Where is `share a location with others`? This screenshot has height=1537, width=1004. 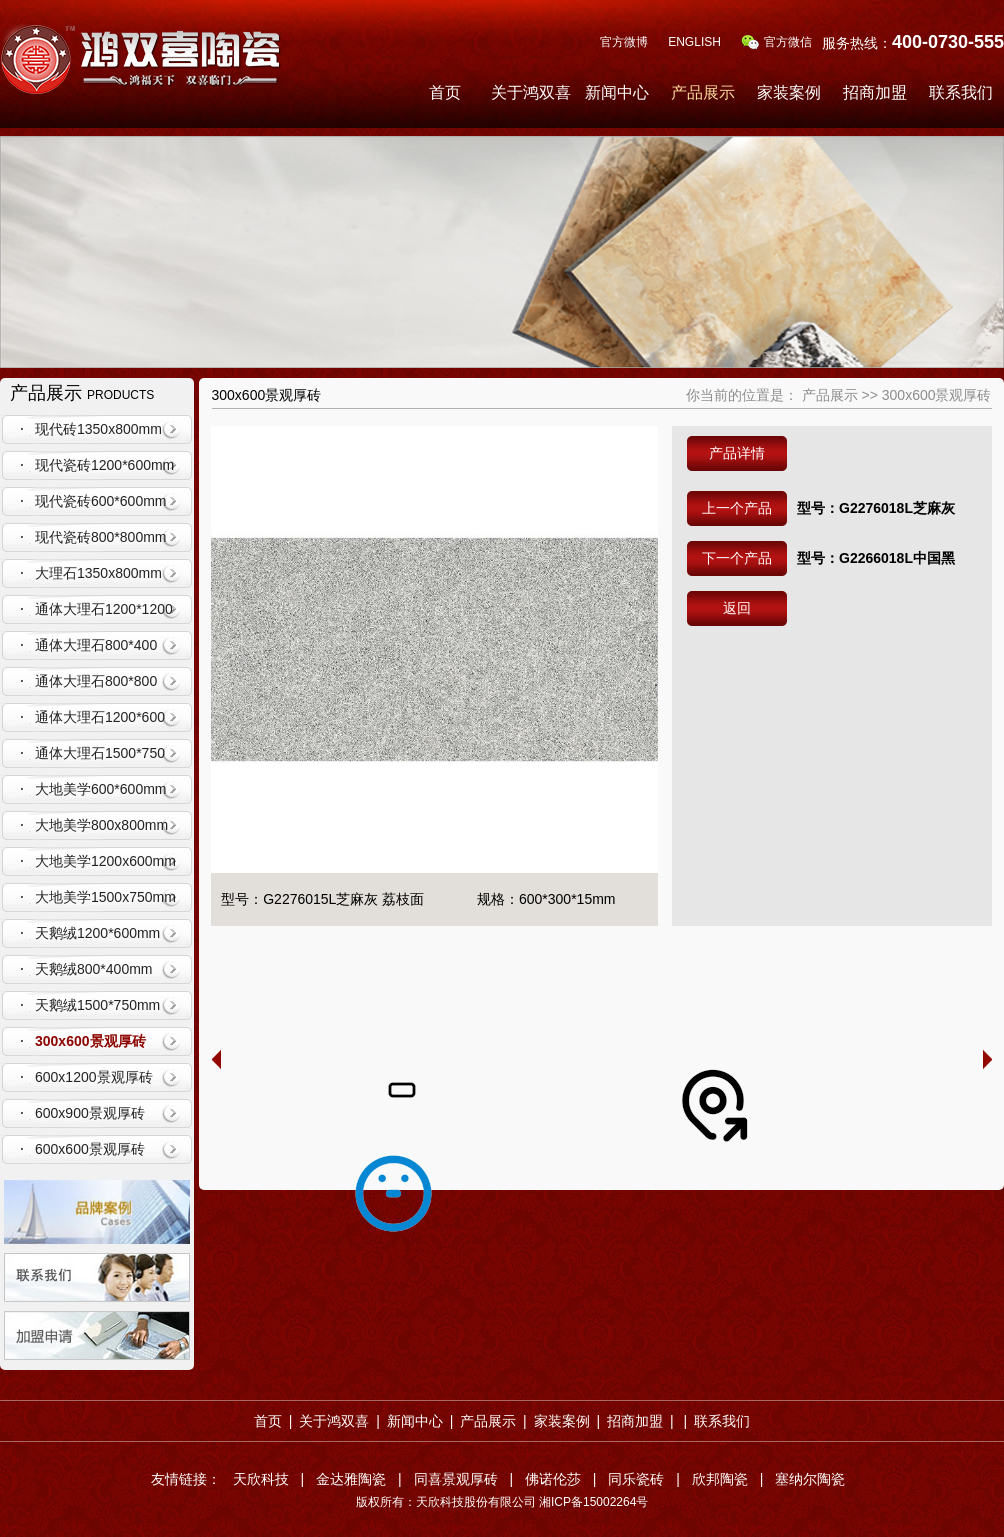
share a location with others is located at coordinates (713, 1104).